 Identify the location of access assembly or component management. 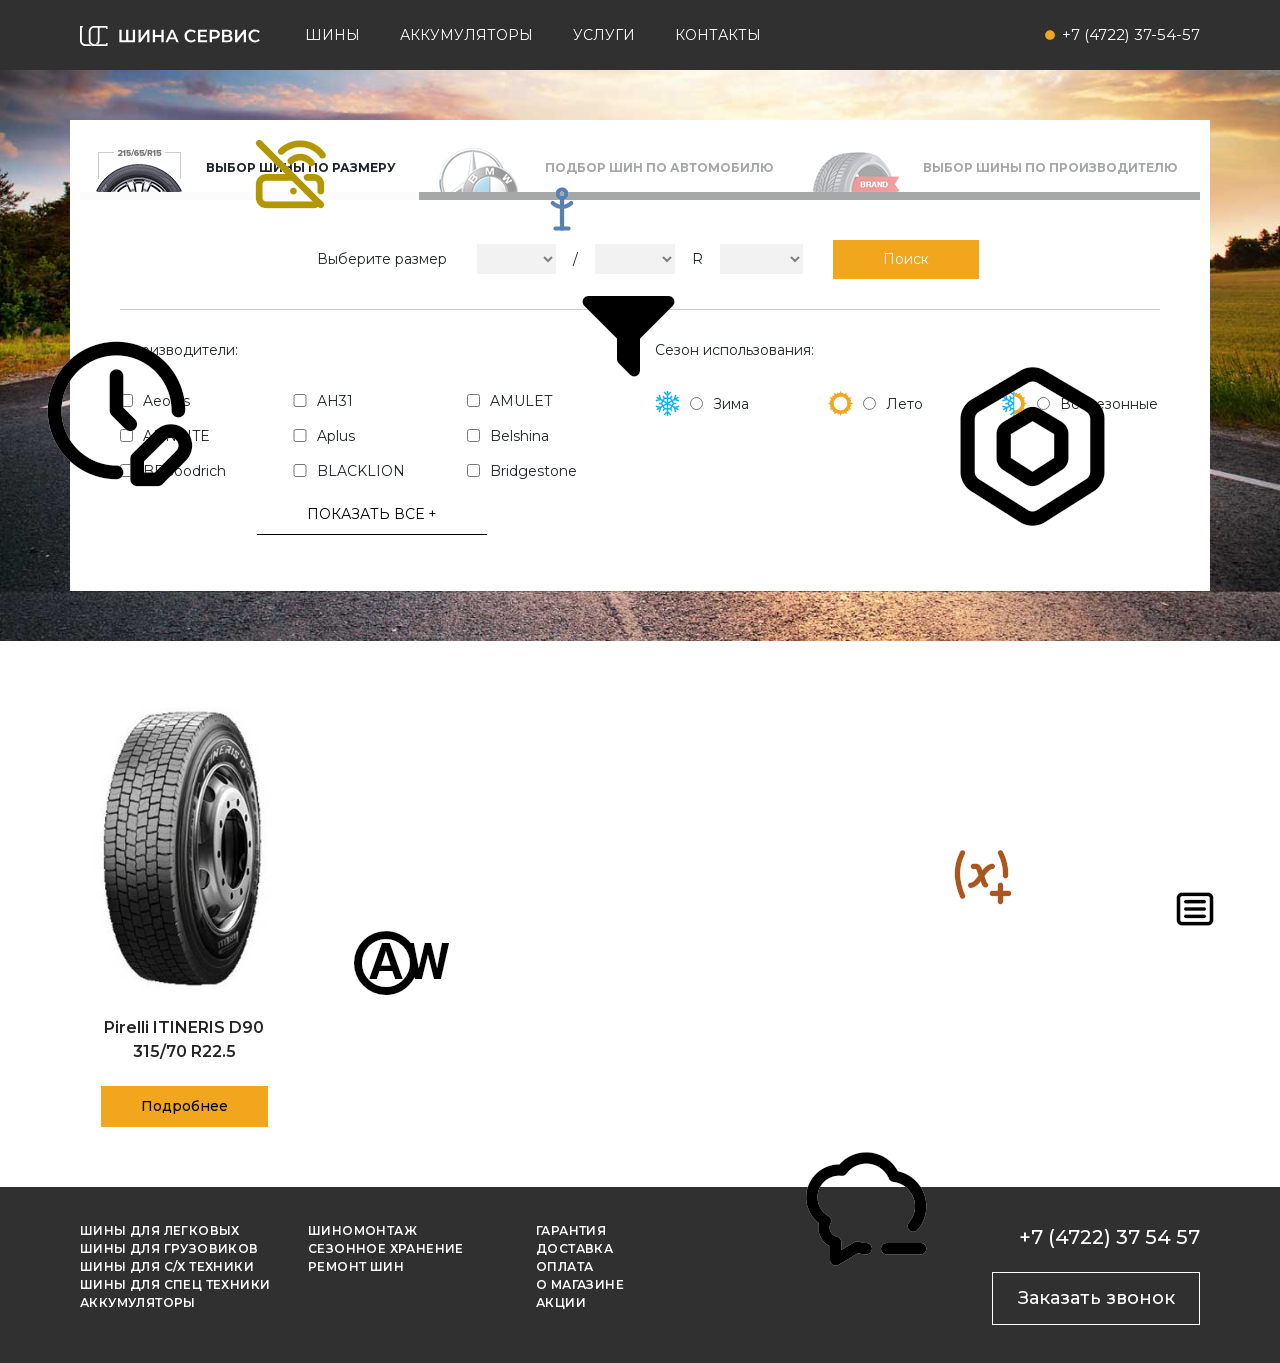
(1032, 446).